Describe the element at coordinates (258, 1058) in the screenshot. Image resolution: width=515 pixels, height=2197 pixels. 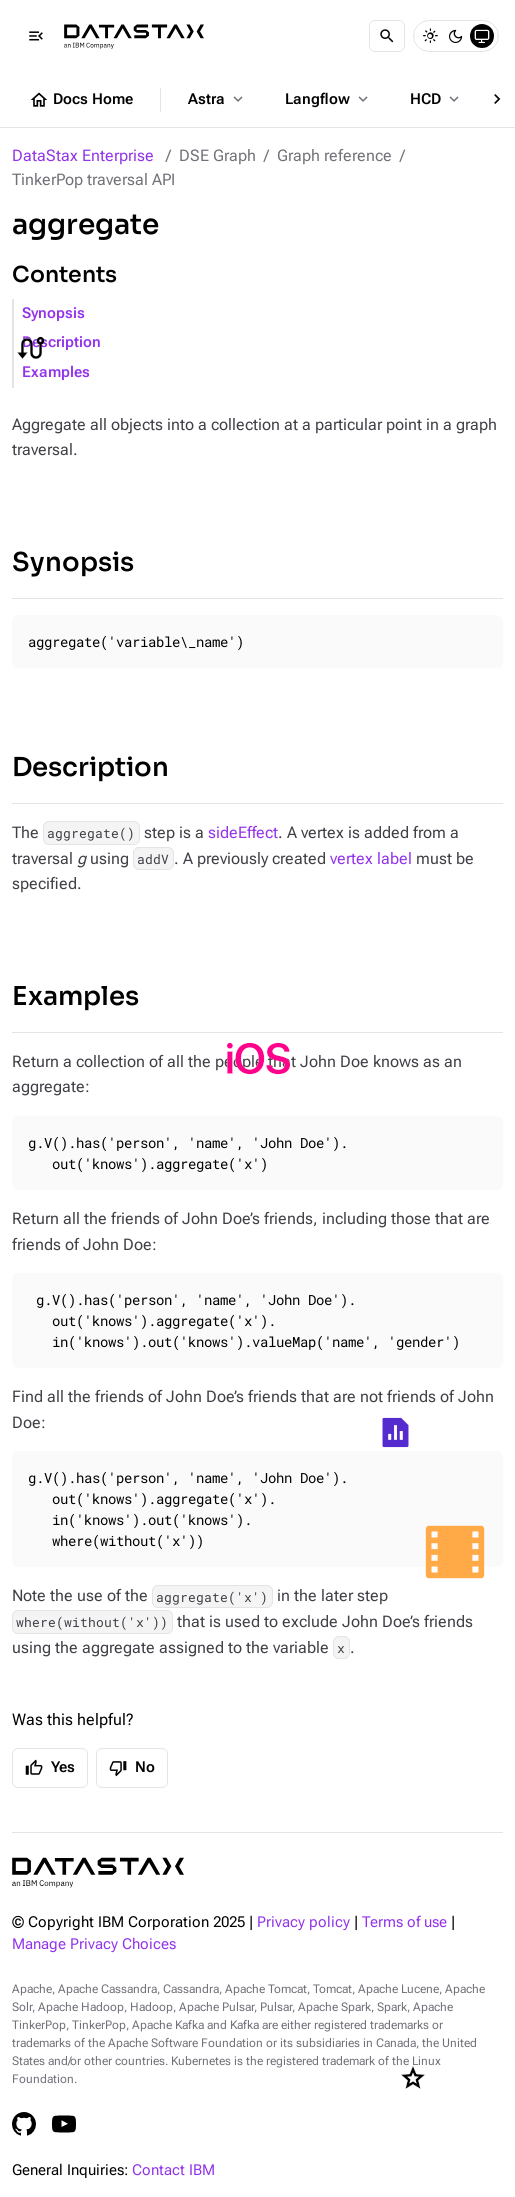
I see `indicates iOS platform compatibility` at that location.